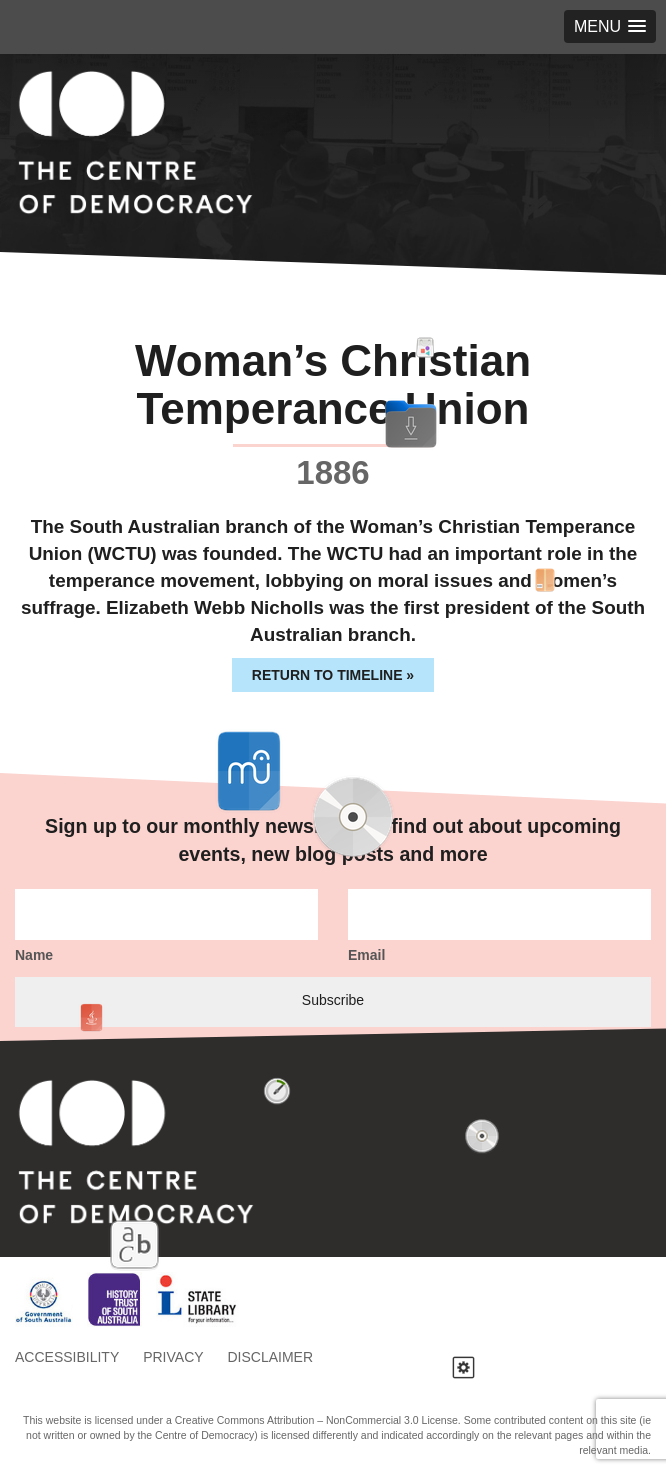  Describe the element at coordinates (425, 347) in the screenshot. I see `open the software center to browse and install apps` at that location.